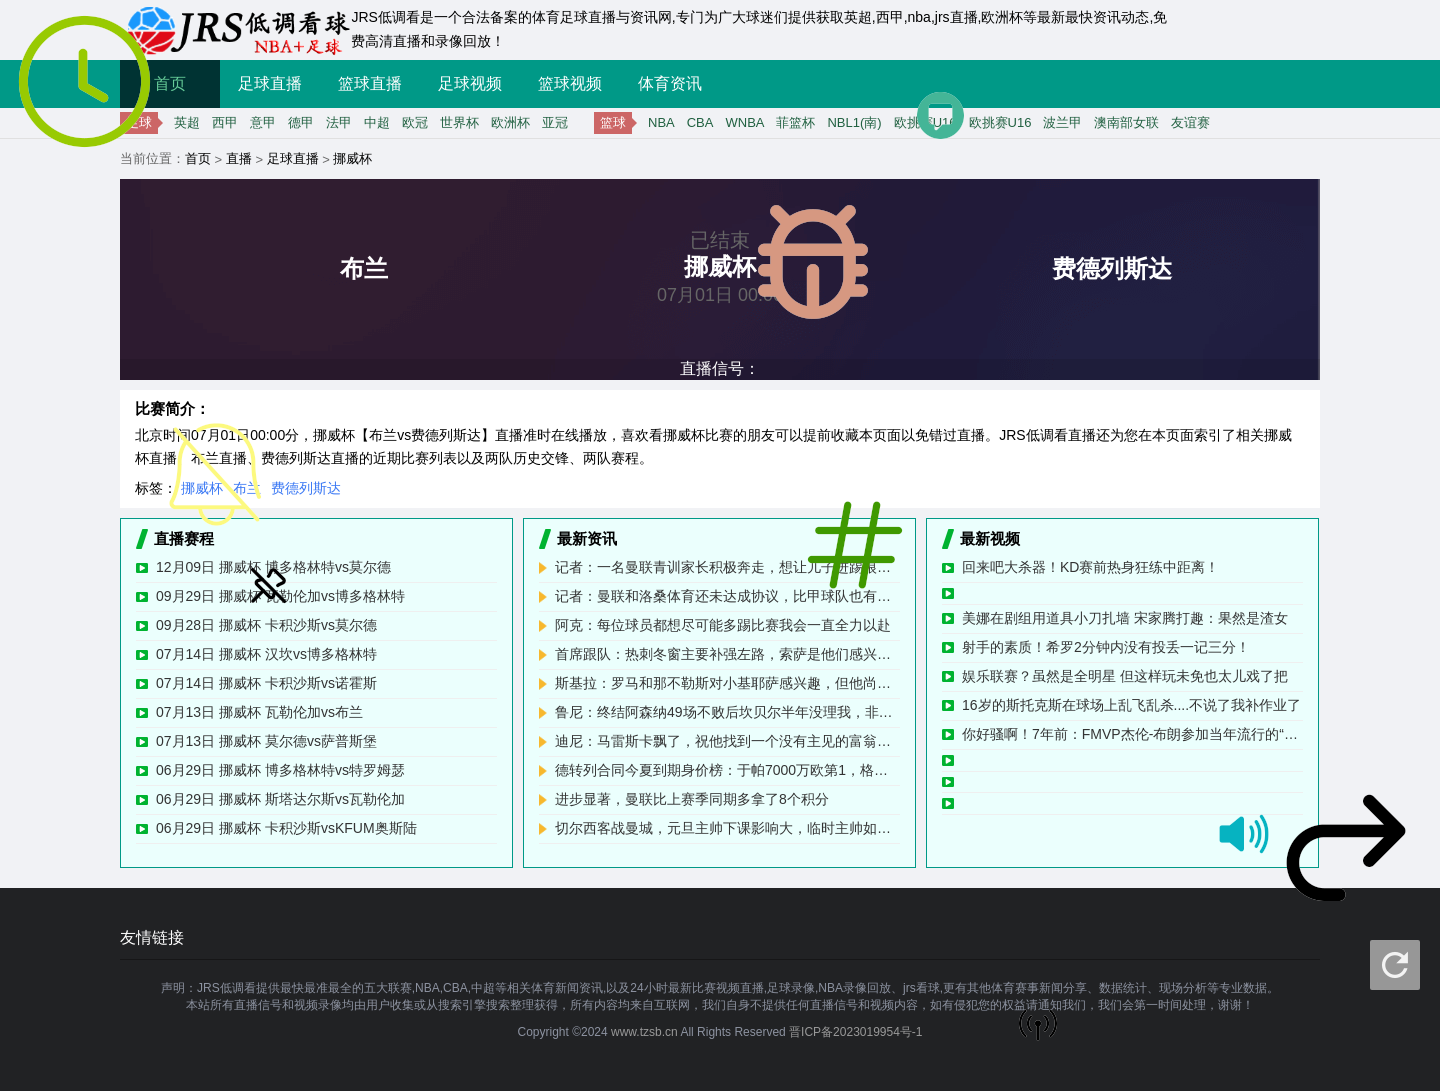 Image resolution: width=1440 pixels, height=1091 pixels. I want to click on volume is set to high, so click(1244, 834).